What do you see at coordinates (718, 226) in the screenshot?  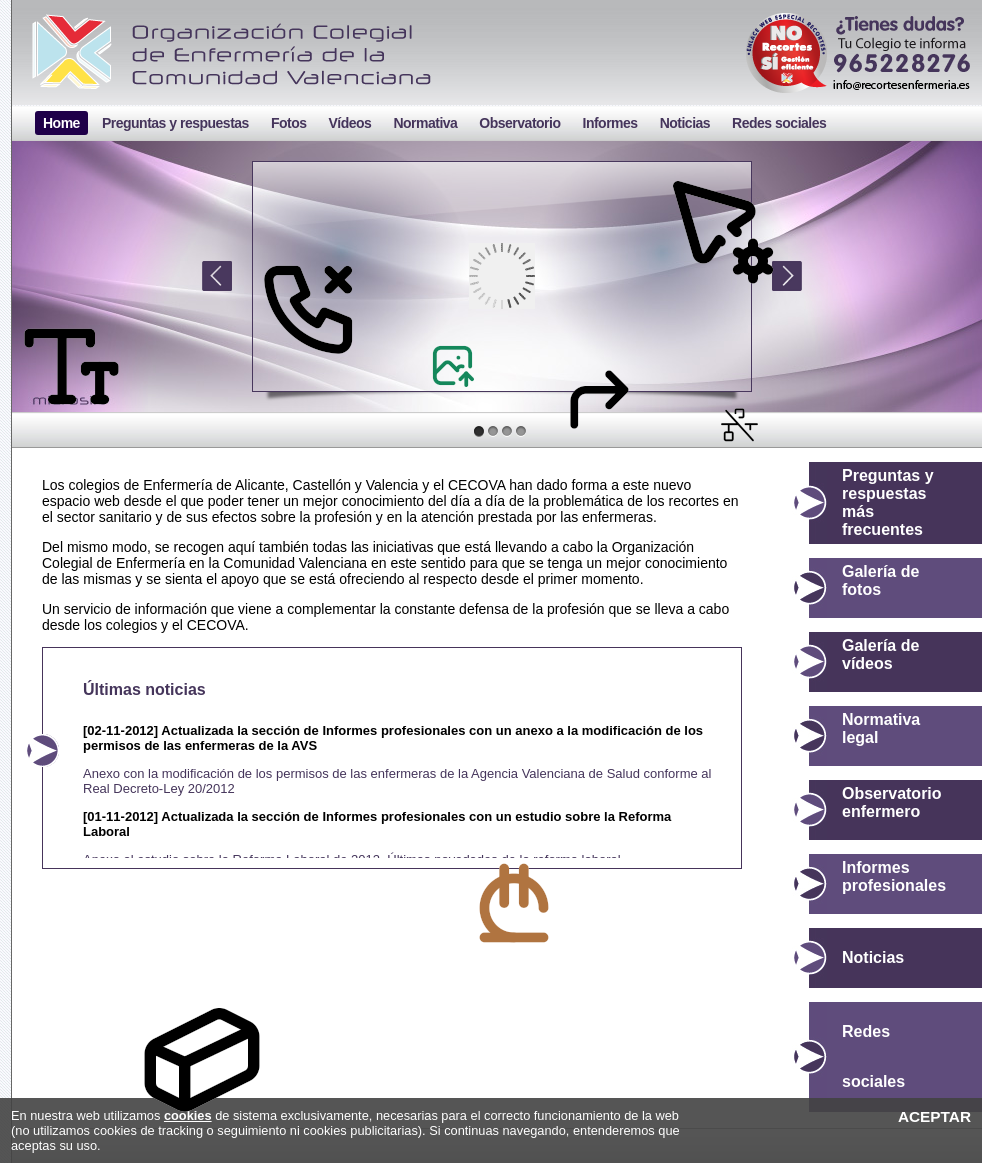 I see `adjust cursor or pointer settings` at bounding box center [718, 226].